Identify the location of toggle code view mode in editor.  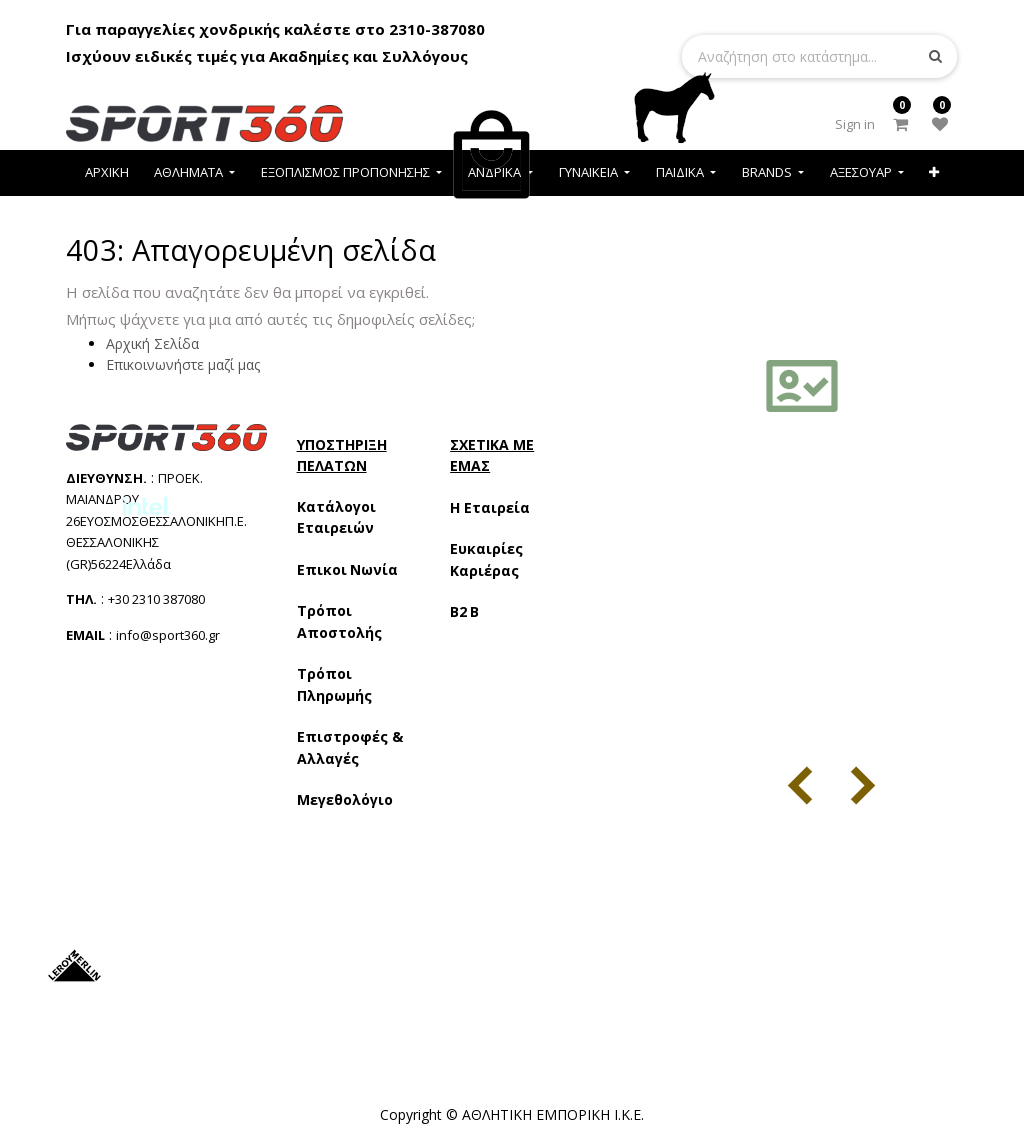
(831, 785).